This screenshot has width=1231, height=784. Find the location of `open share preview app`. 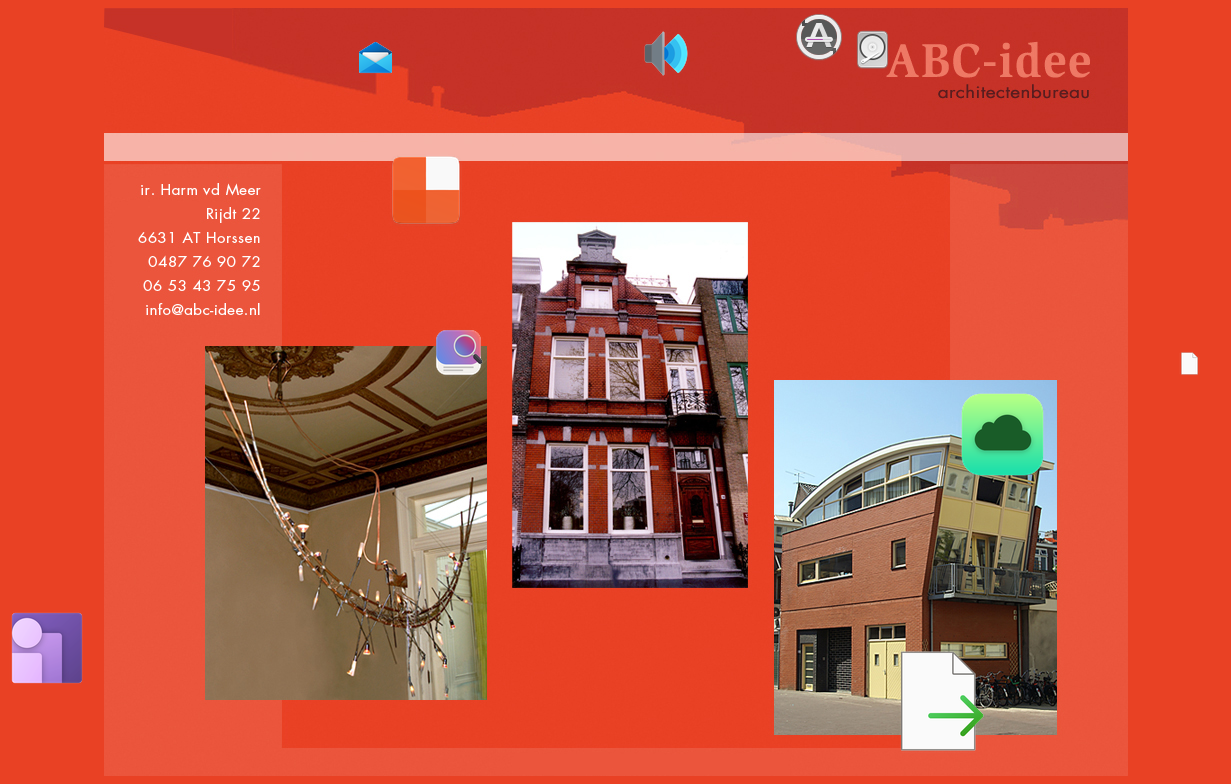

open share preview app is located at coordinates (458, 352).